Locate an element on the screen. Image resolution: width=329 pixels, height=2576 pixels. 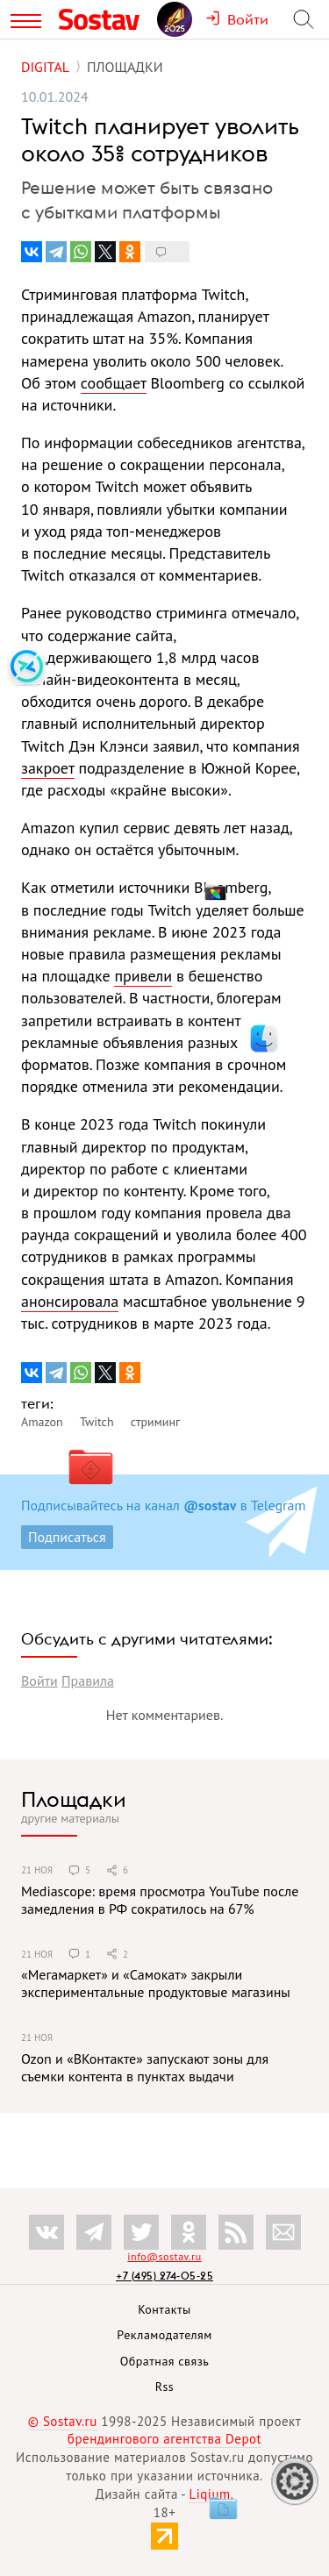
open Finder to browse files and folders is located at coordinates (264, 1038).